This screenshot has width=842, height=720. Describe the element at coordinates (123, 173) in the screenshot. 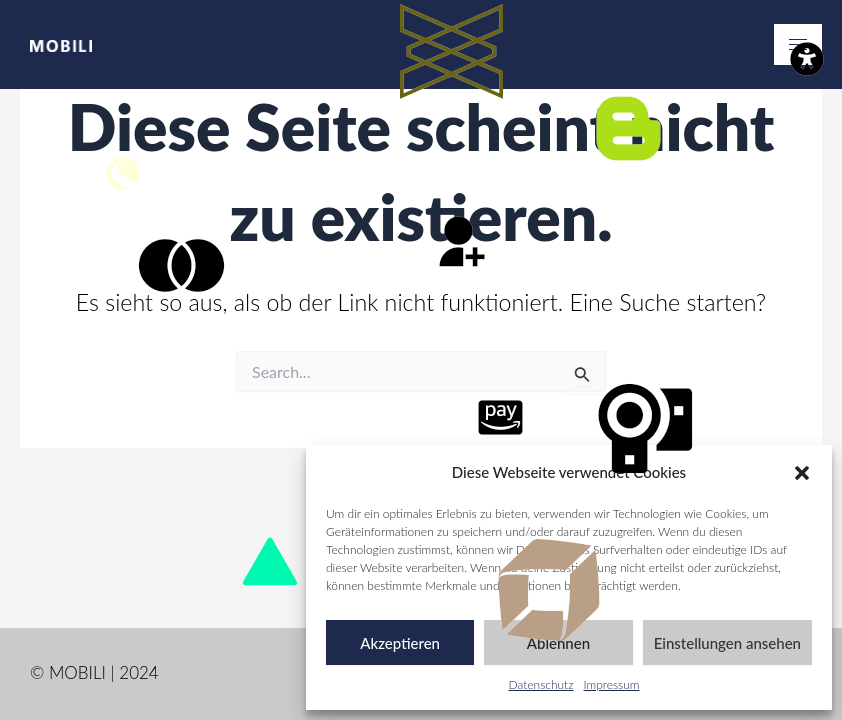

I see `celestron brand logo` at that location.